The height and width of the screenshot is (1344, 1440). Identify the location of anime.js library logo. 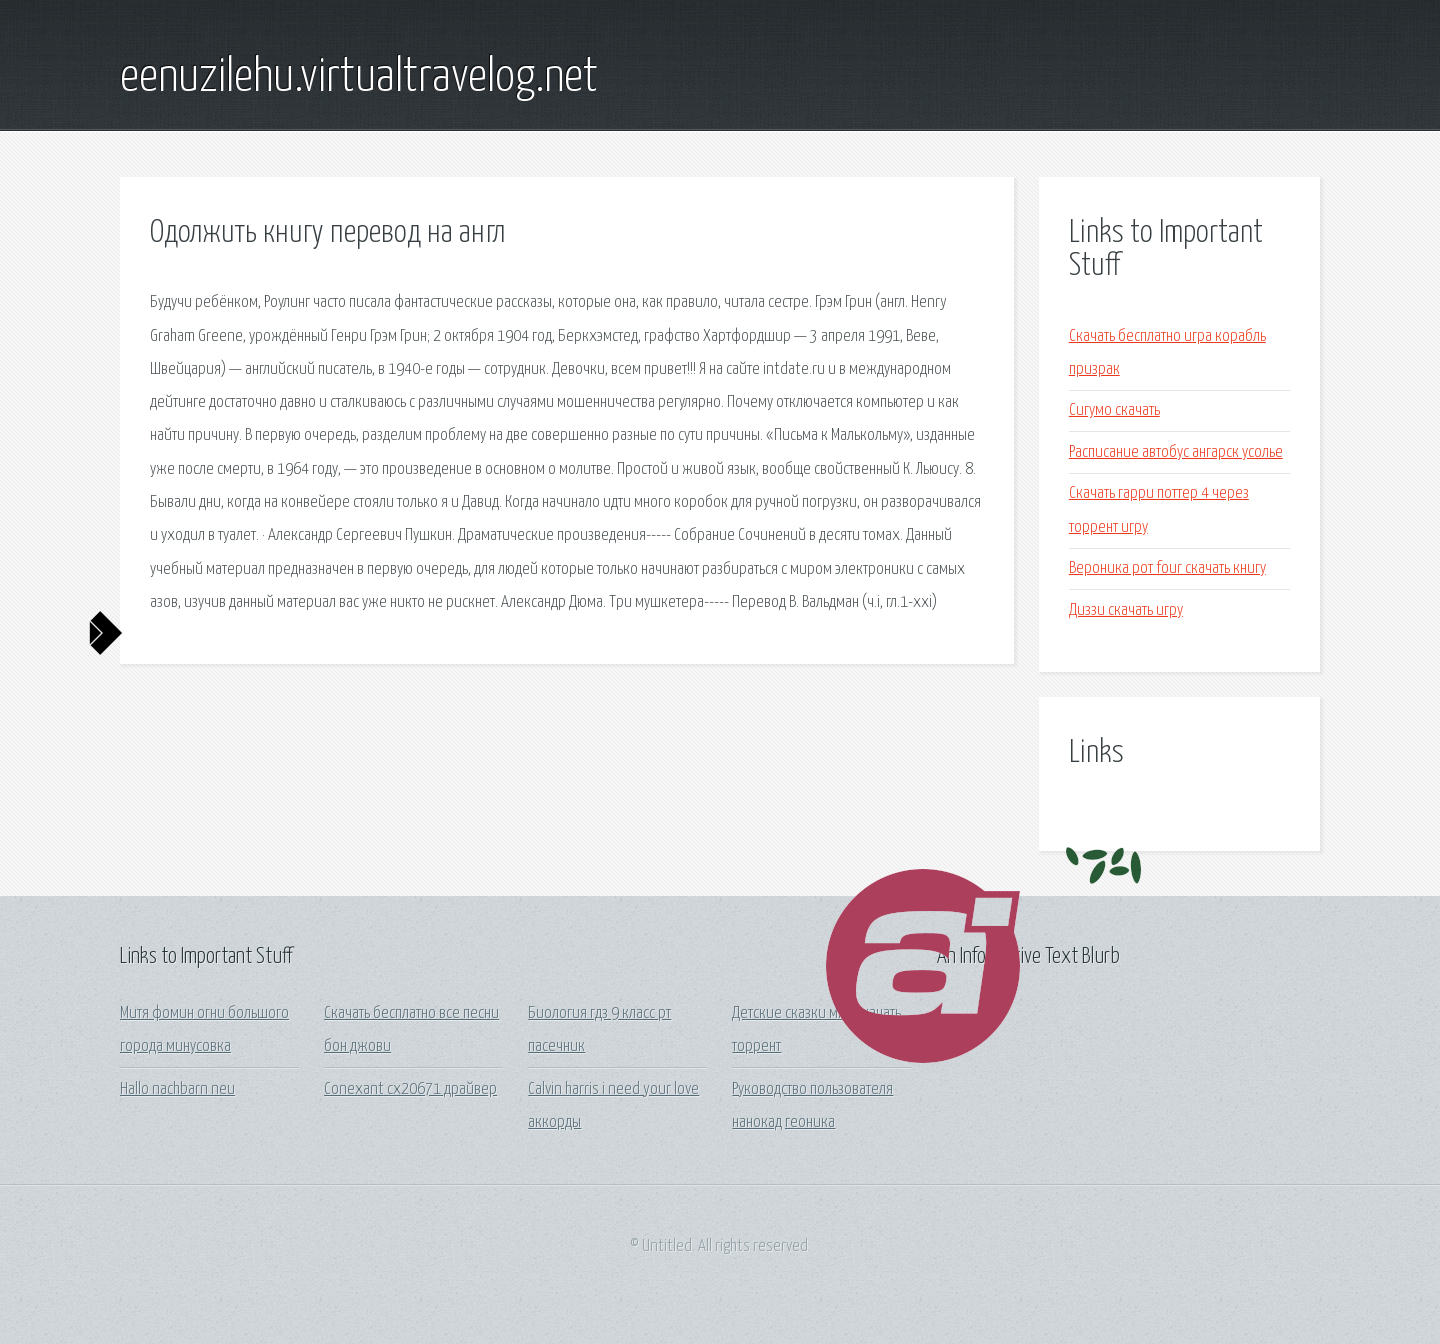
(923, 966).